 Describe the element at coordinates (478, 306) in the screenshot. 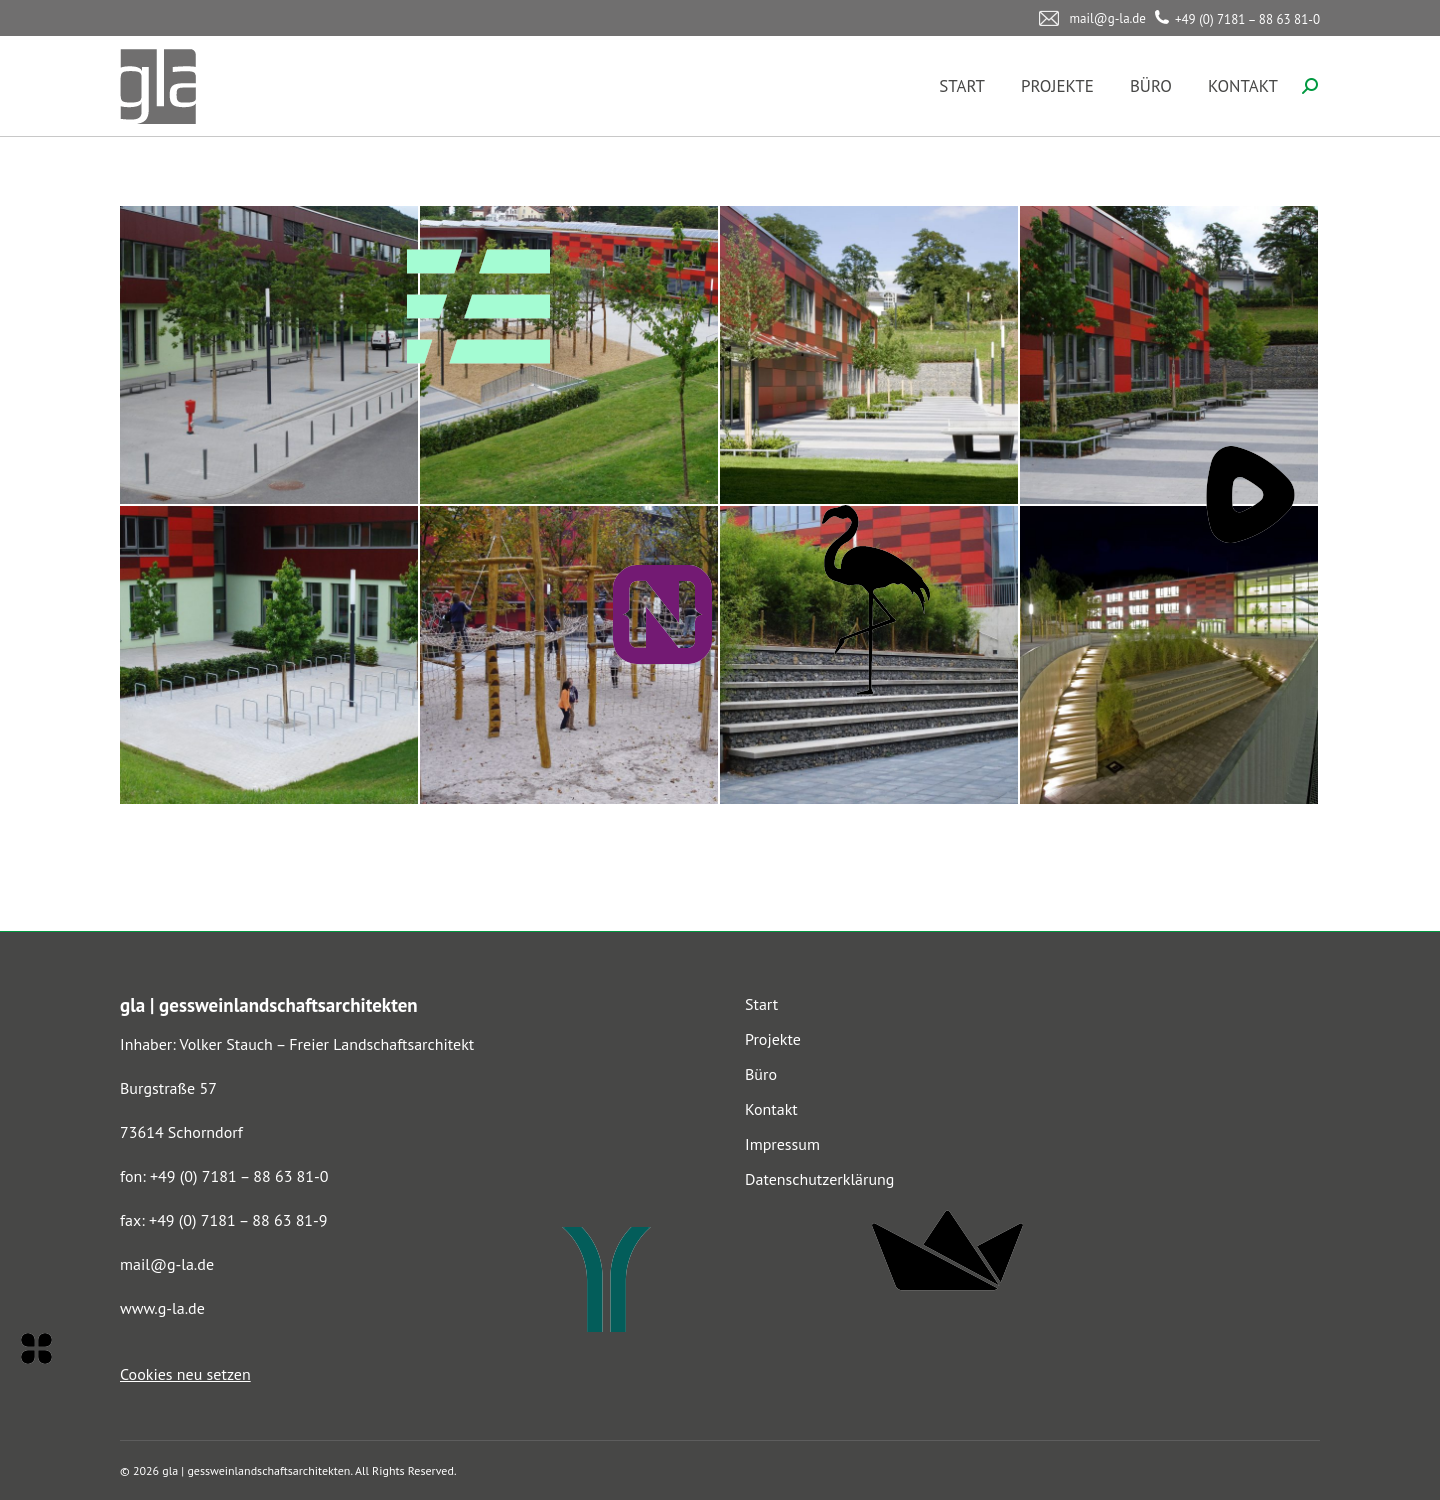

I see `serverless framework logo` at that location.